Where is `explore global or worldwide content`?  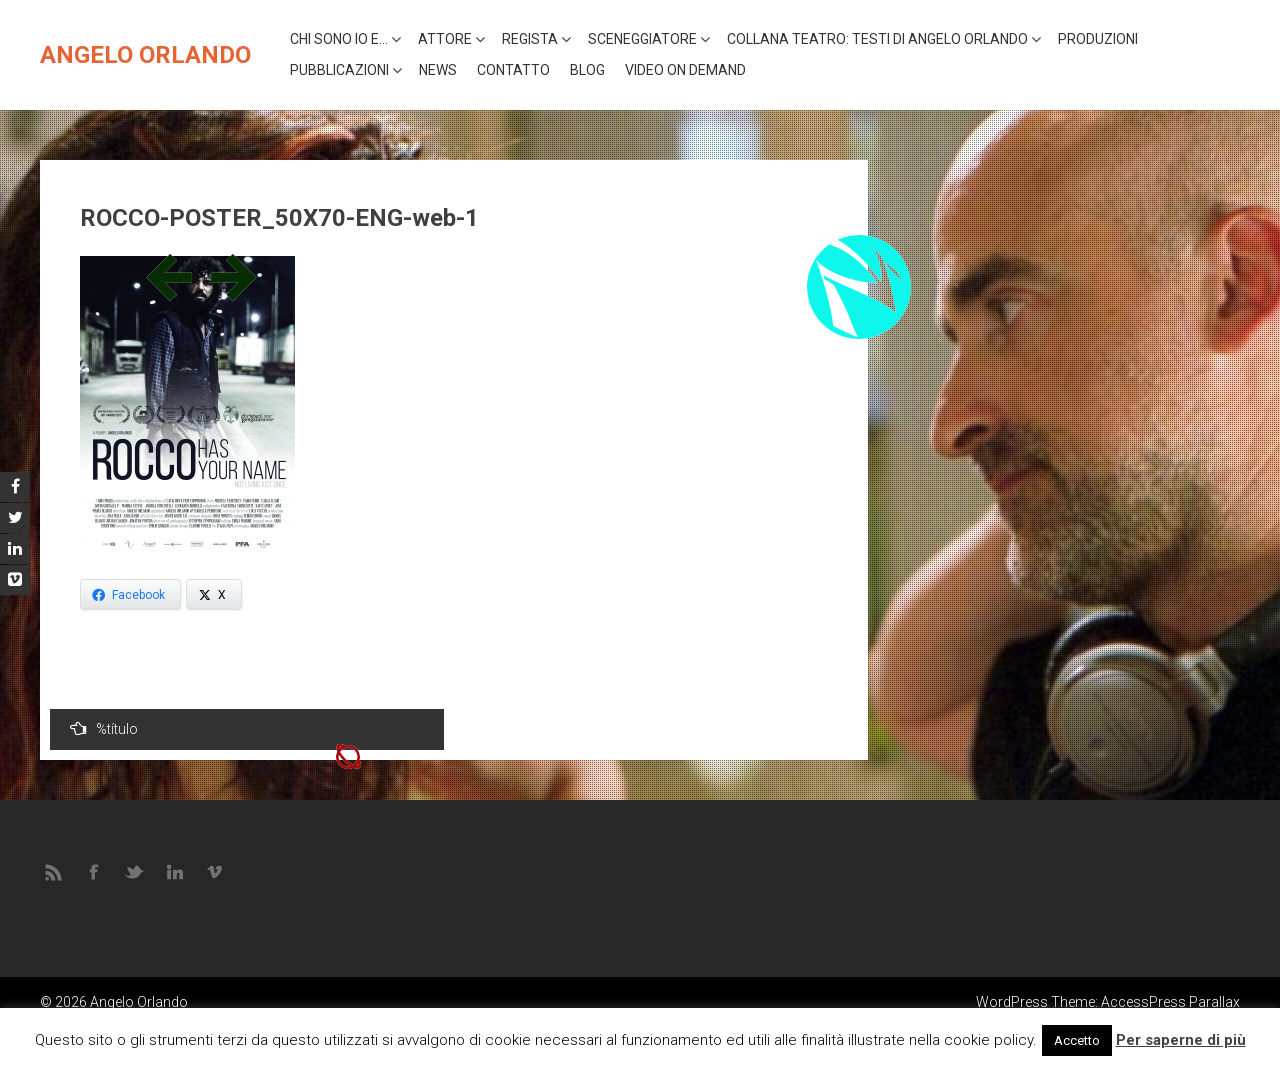
explore global or worldwide content is located at coordinates (348, 757).